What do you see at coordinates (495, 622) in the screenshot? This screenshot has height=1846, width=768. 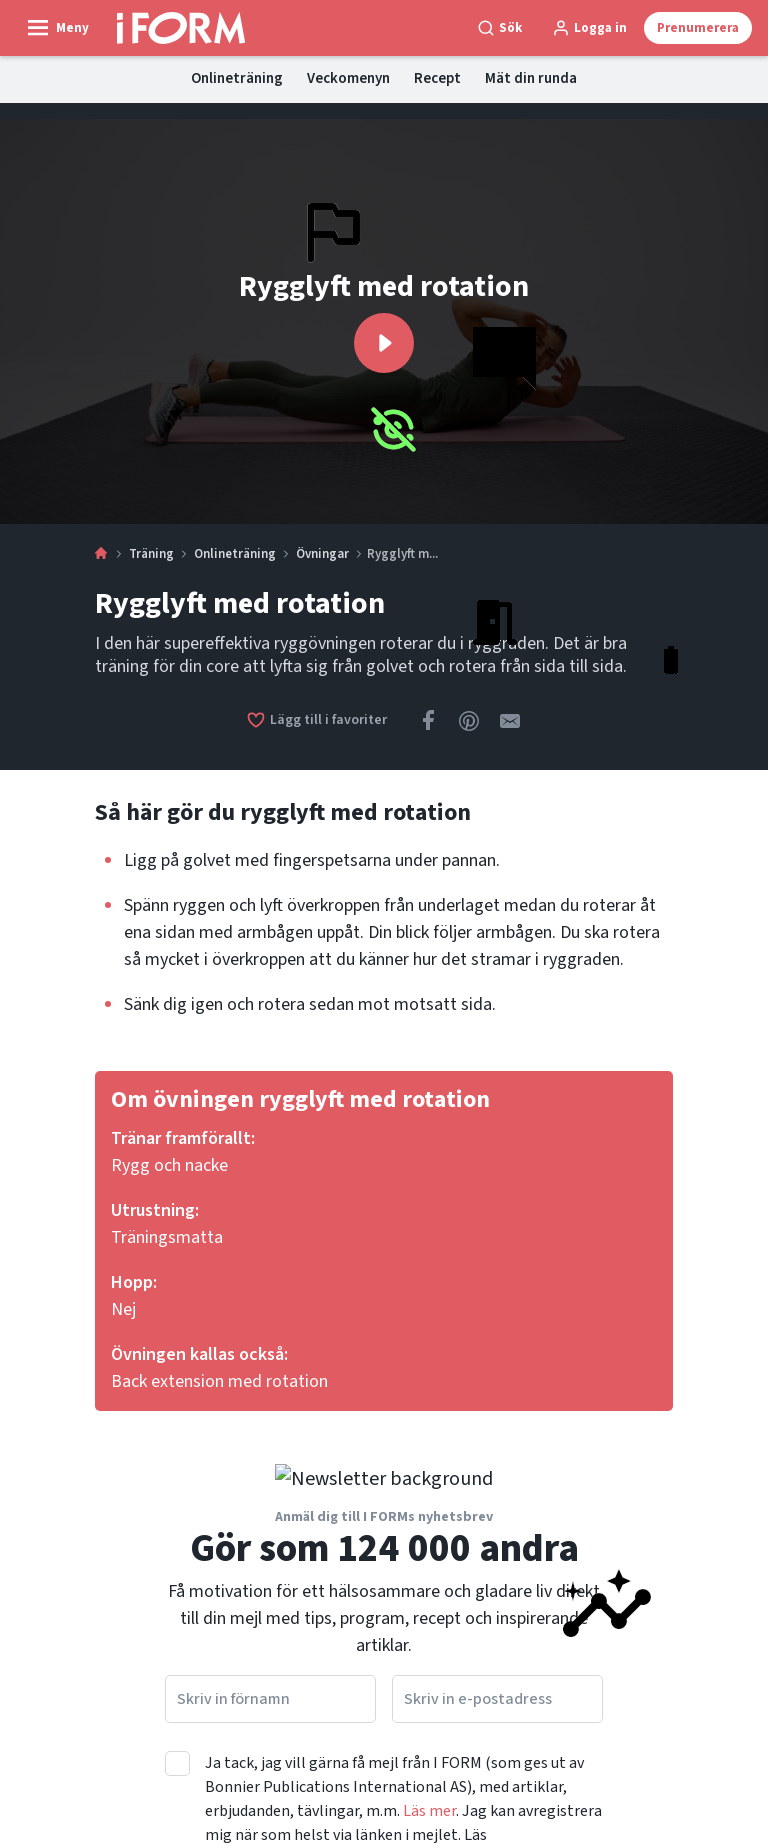 I see `enter or access a meeting room` at bounding box center [495, 622].